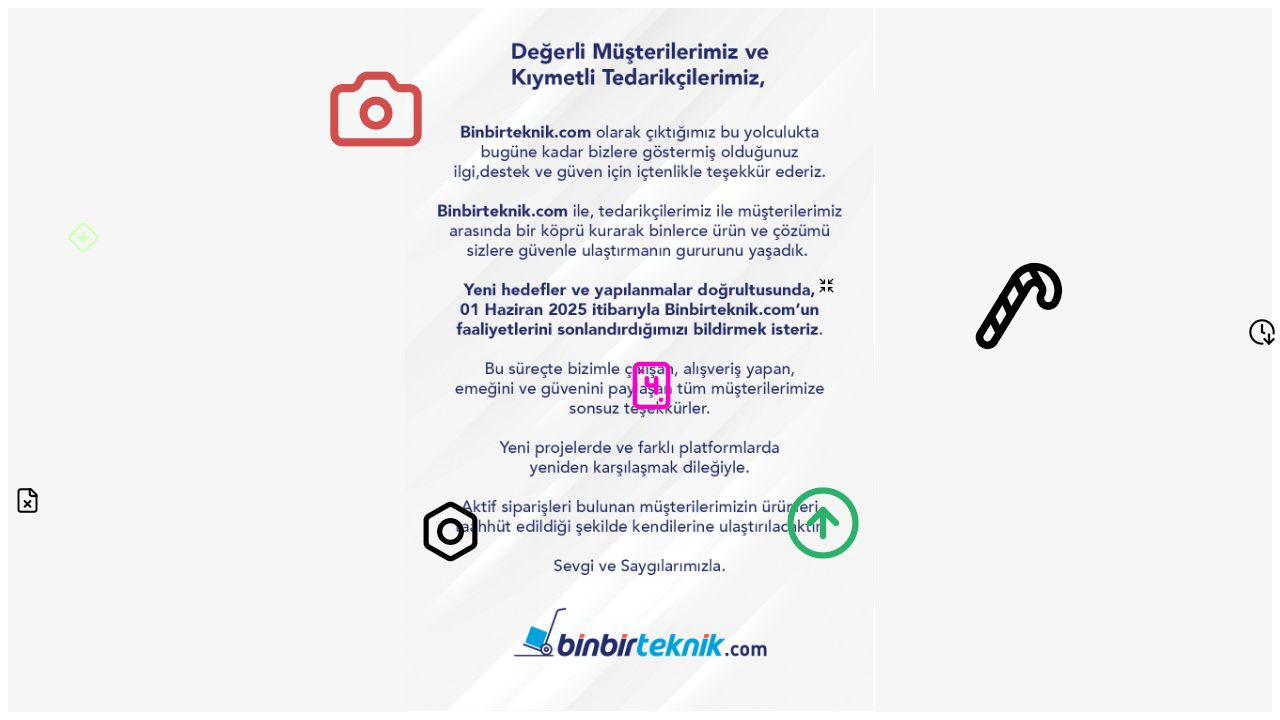  What do you see at coordinates (1262, 332) in the screenshot?
I see `download history or past activity` at bounding box center [1262, 332].